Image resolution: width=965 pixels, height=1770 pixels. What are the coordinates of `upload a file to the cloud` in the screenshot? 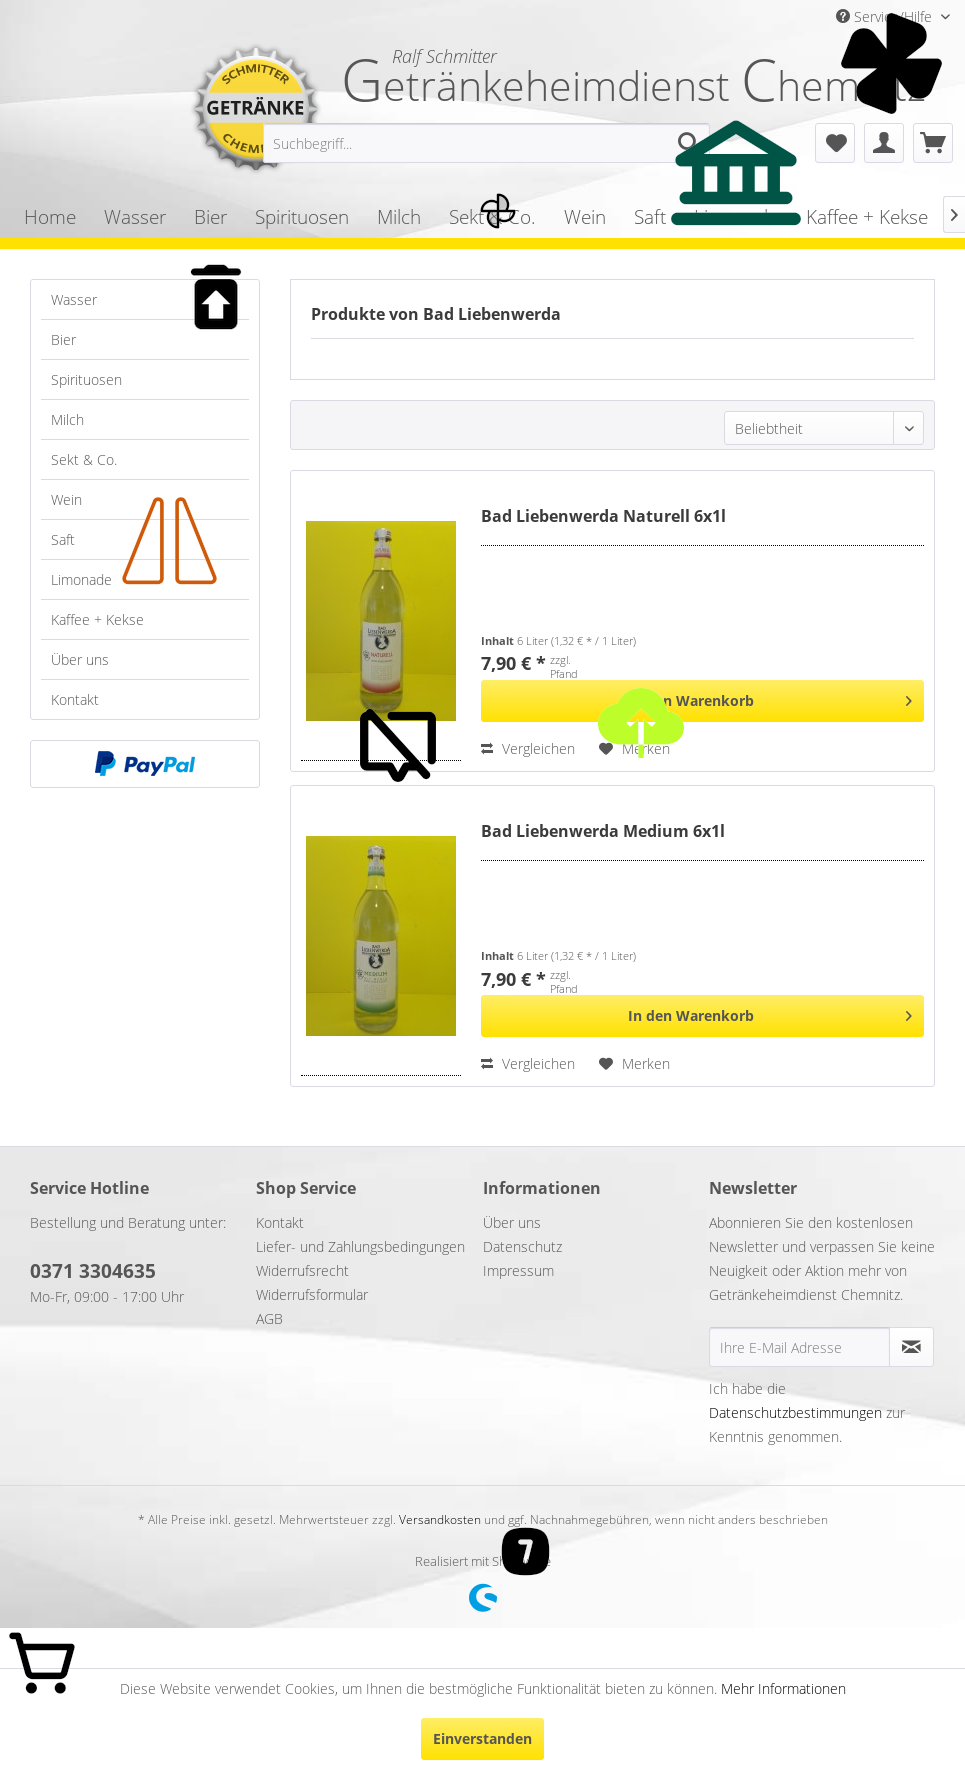 It's located at (641, 723).